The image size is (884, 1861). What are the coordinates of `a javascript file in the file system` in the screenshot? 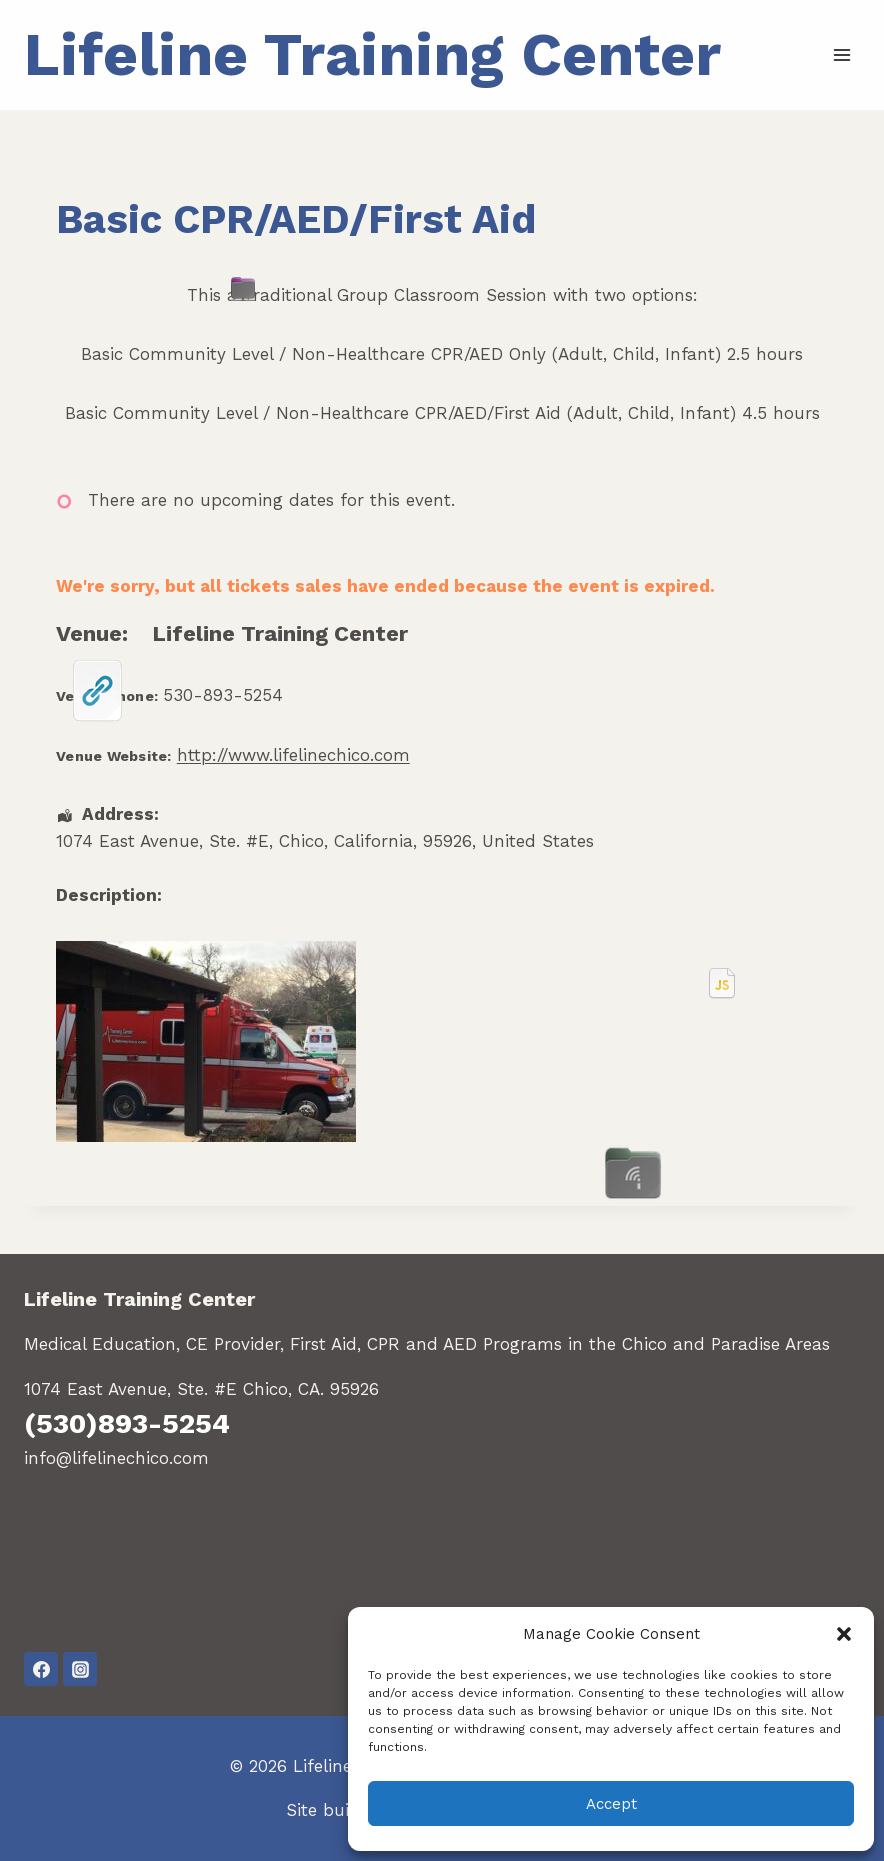 It's located at (722, 983).